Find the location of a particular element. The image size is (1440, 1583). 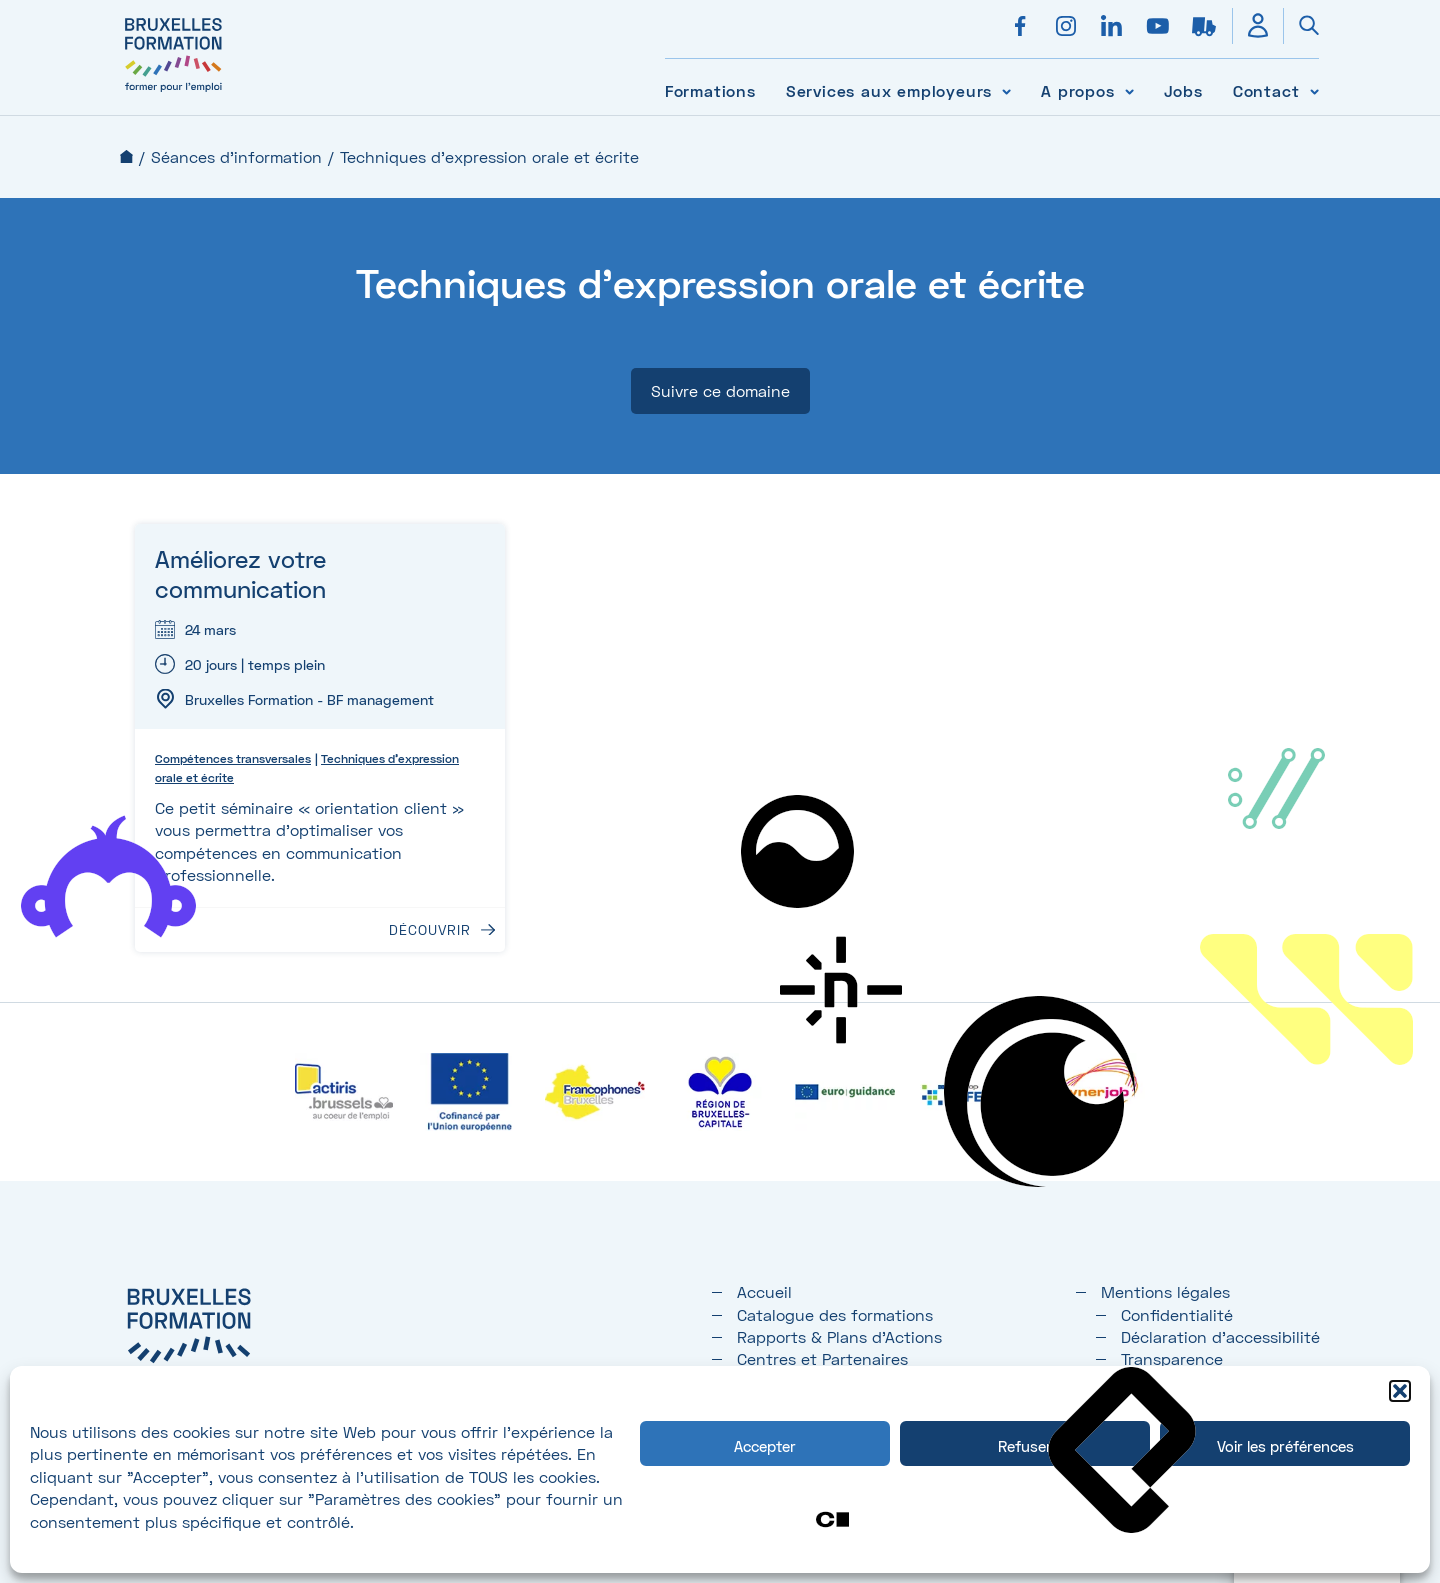

open the Platzi learning platform is located at coordinates (1122, 1450).